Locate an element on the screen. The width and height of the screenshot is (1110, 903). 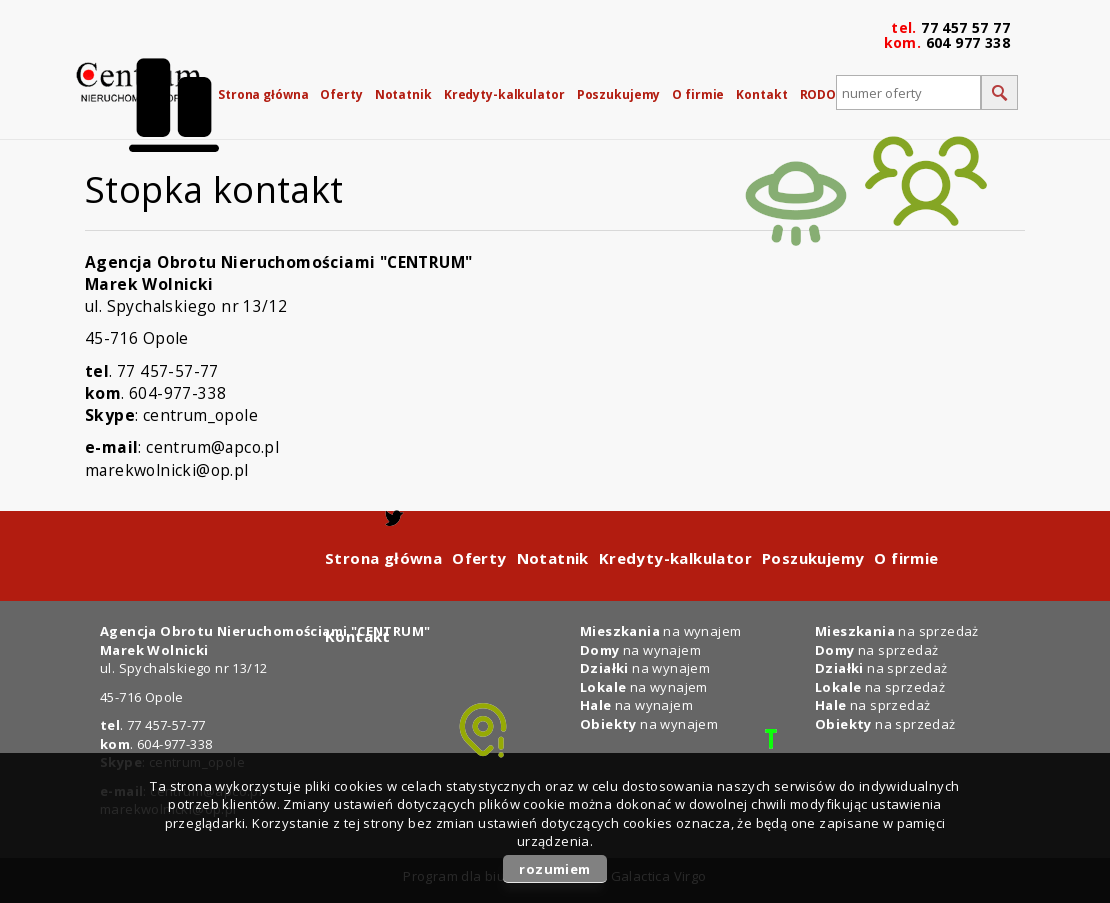
share to twitter is located at coordinates (393, 517).